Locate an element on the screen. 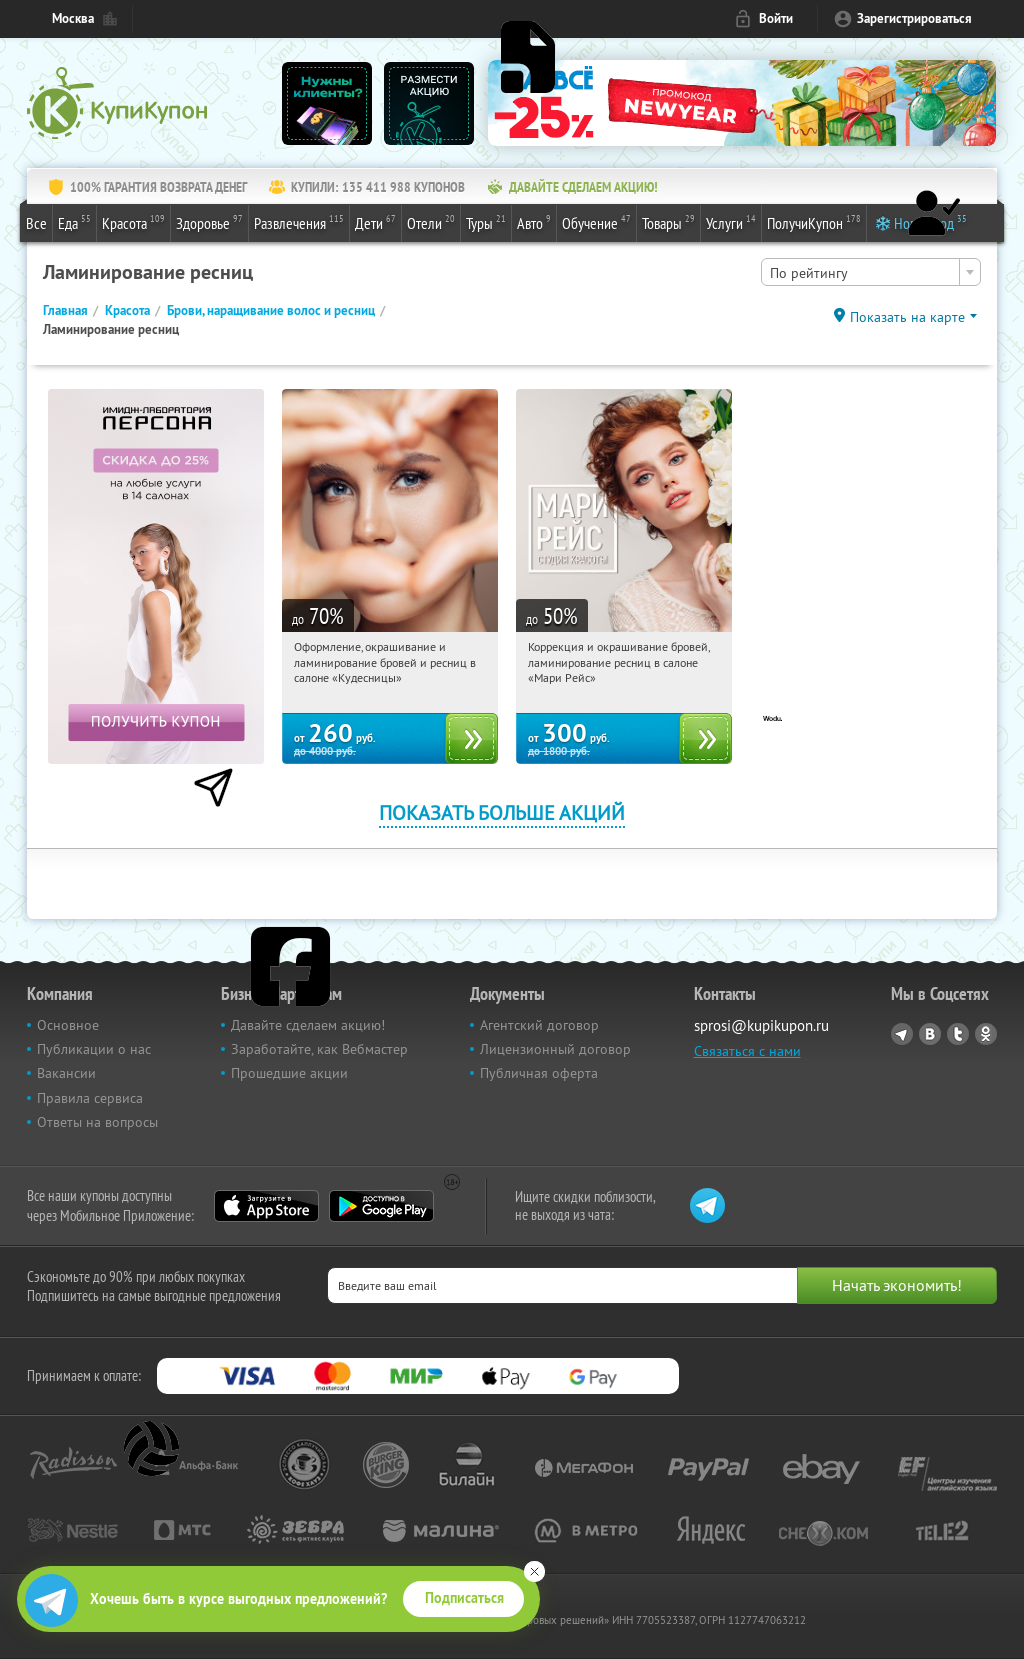  indicates a partial or incomplete file is located at coordinates (528, 57).